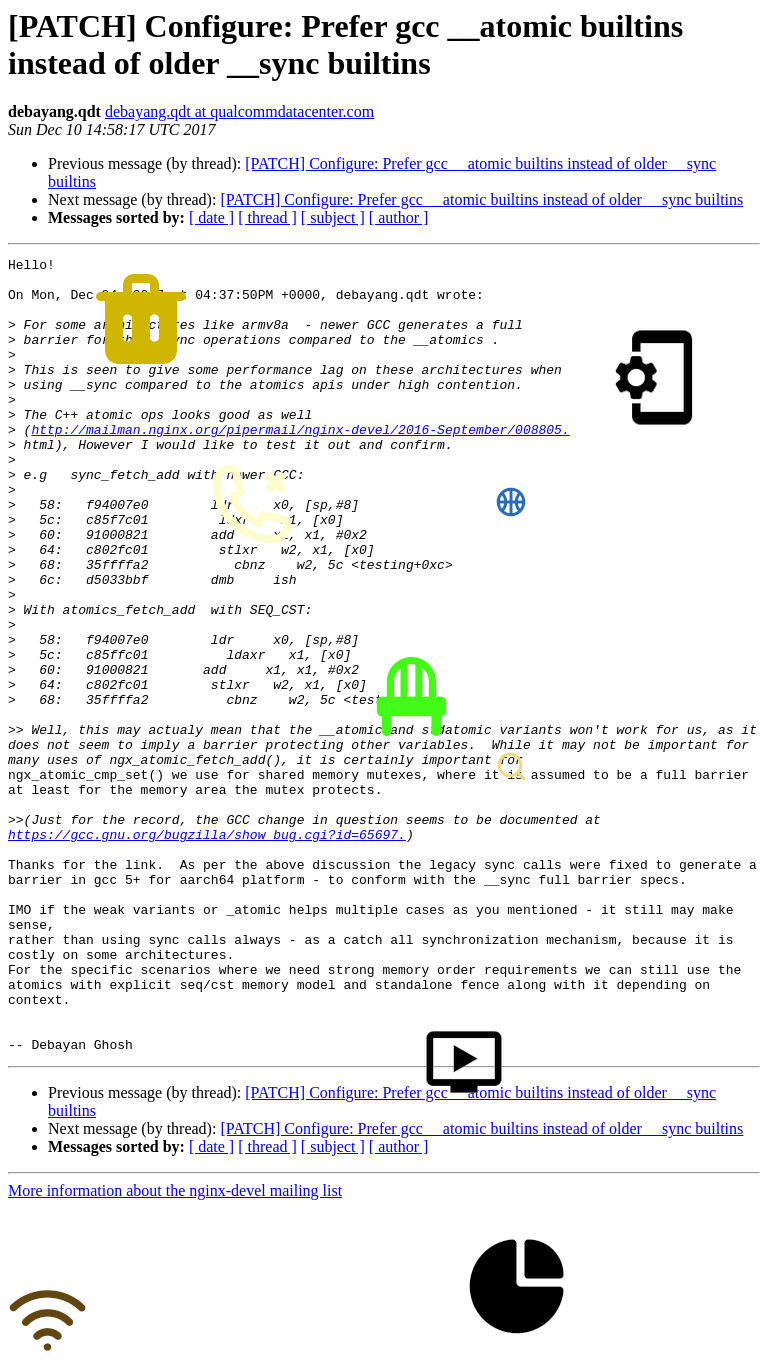  What do you see at coordinates (252, 504) in the screenshot?
I see `indicates a missed phone call` at bounding box center [252, 504].